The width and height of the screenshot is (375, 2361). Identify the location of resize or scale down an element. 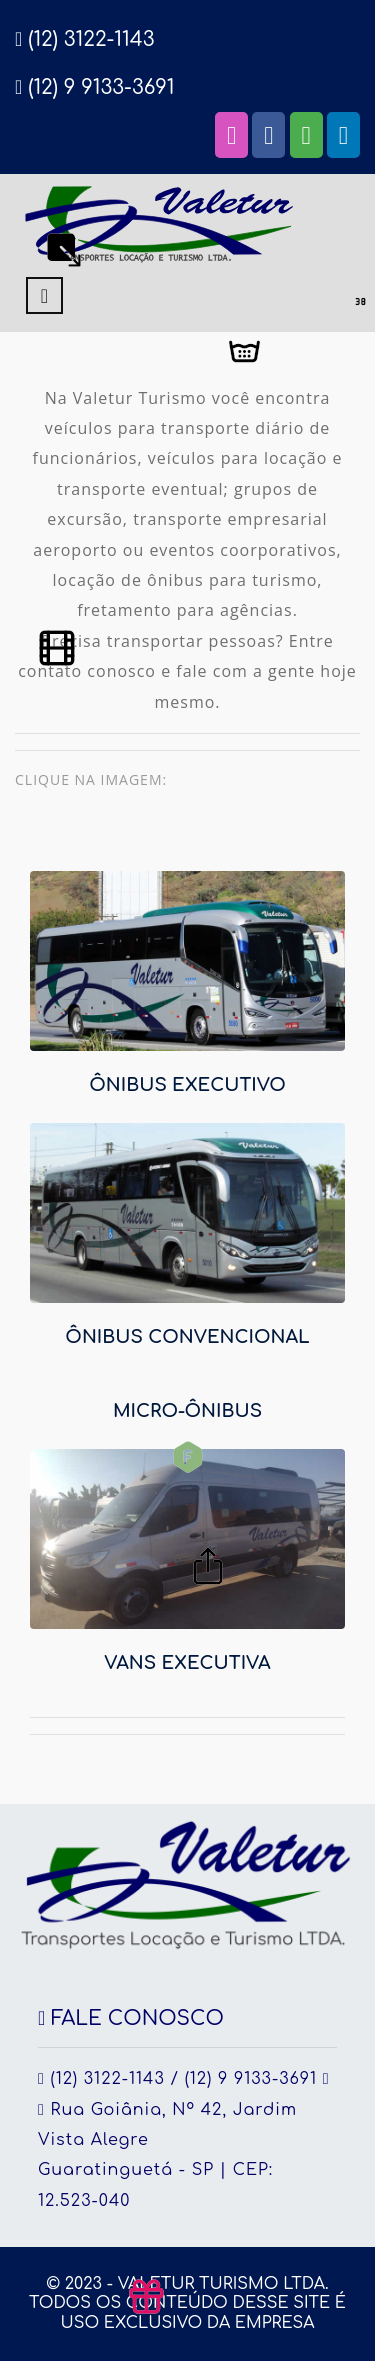
(64, 250).